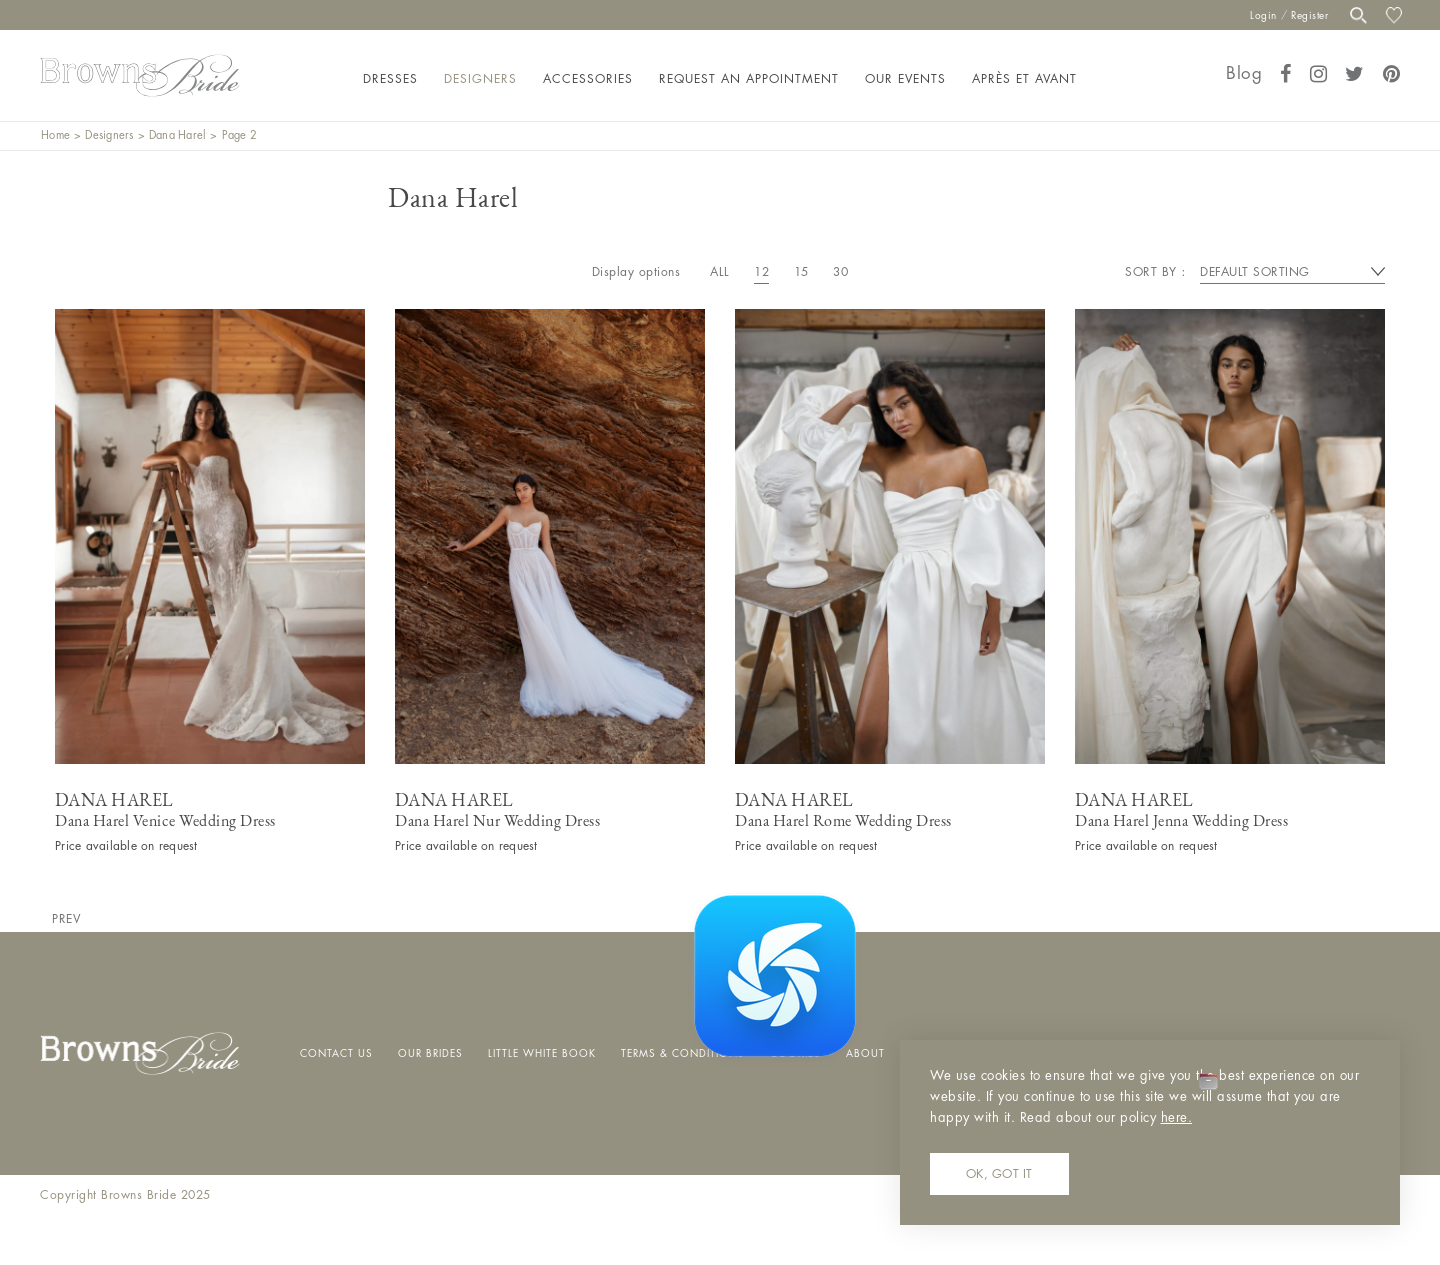  I want to click on open shutter screenshot tool, so click(775, 976).